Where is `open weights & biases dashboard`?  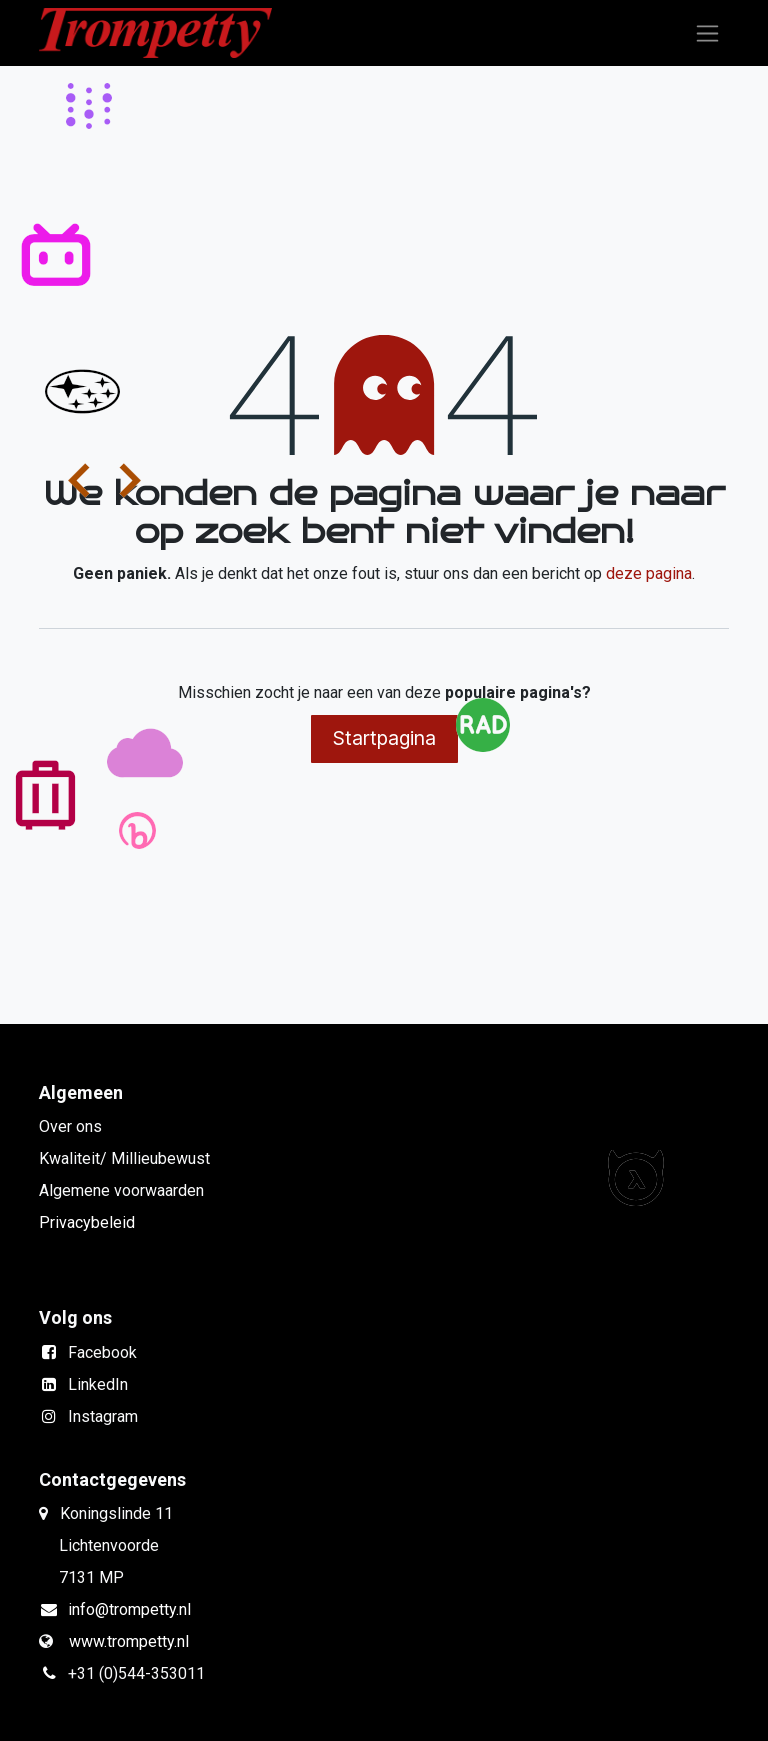
open weights & biases dashboard is located at coordinates (89, 106).